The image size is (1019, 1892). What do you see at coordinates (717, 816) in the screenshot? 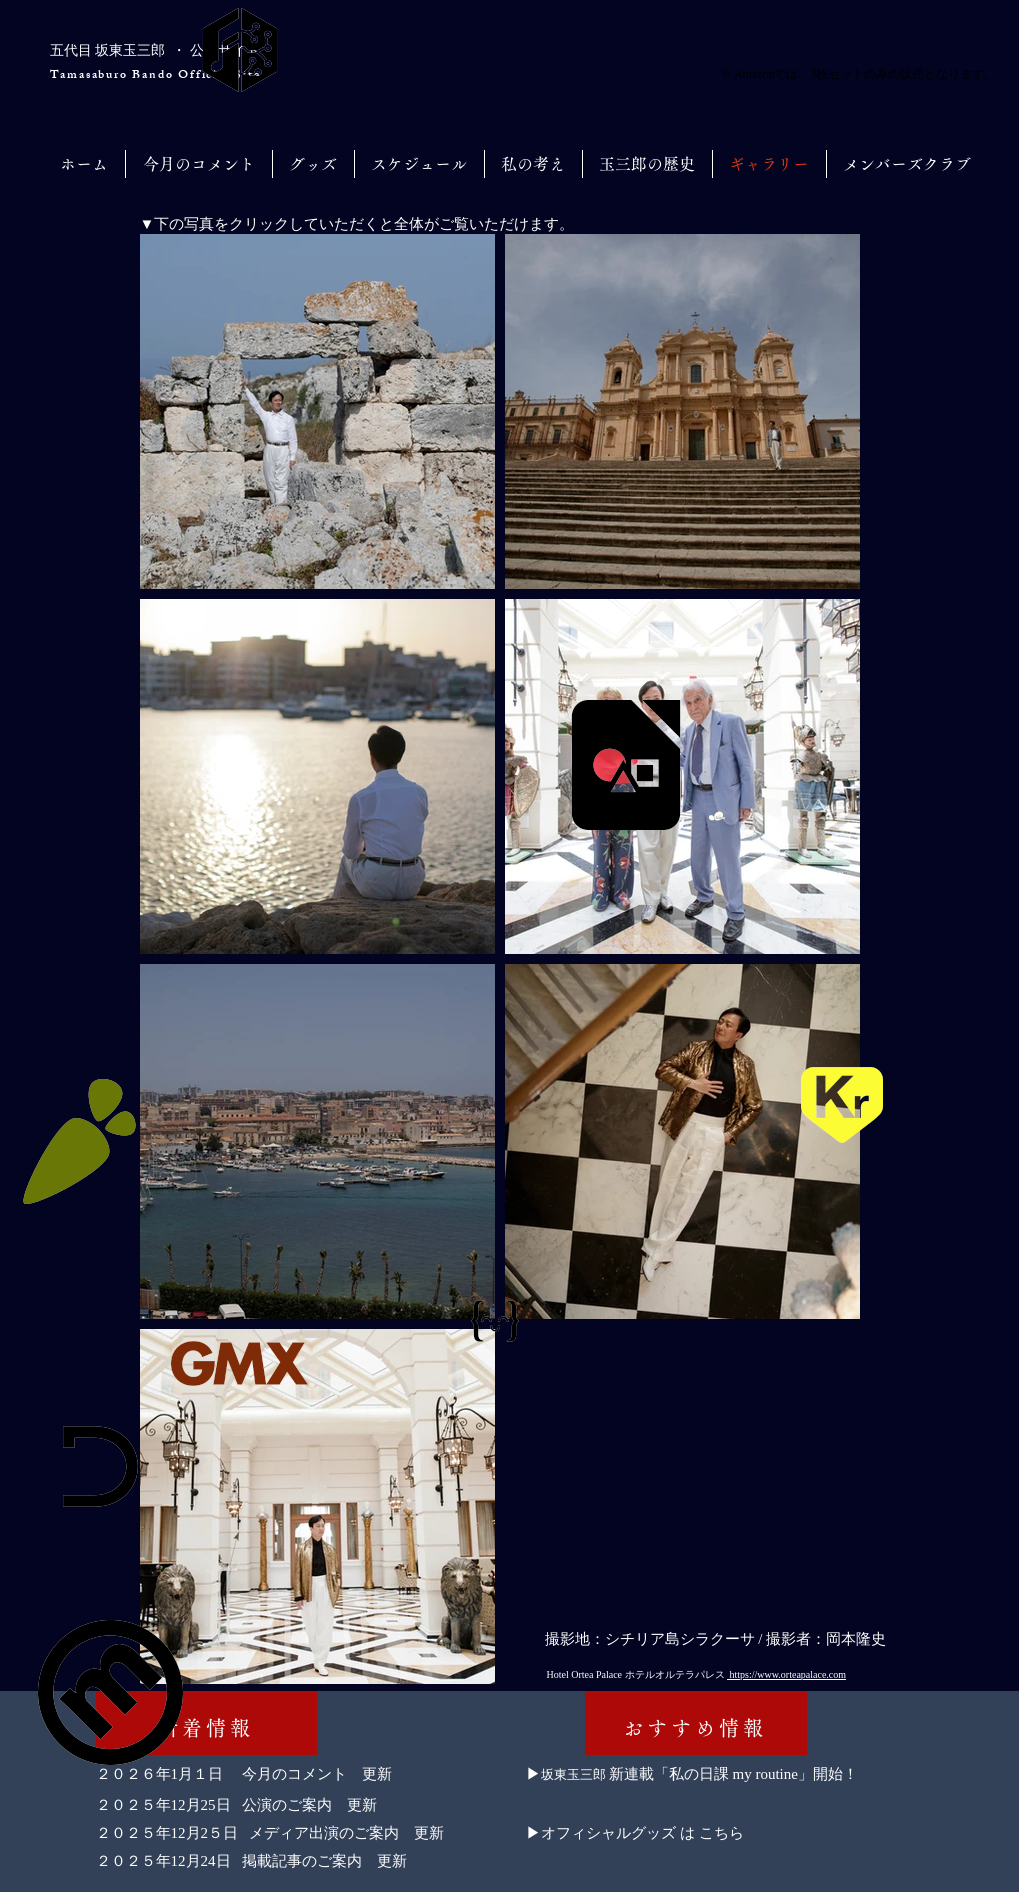
I see `scikit-learn machine learning library logo` at bounding box center [717, 816].